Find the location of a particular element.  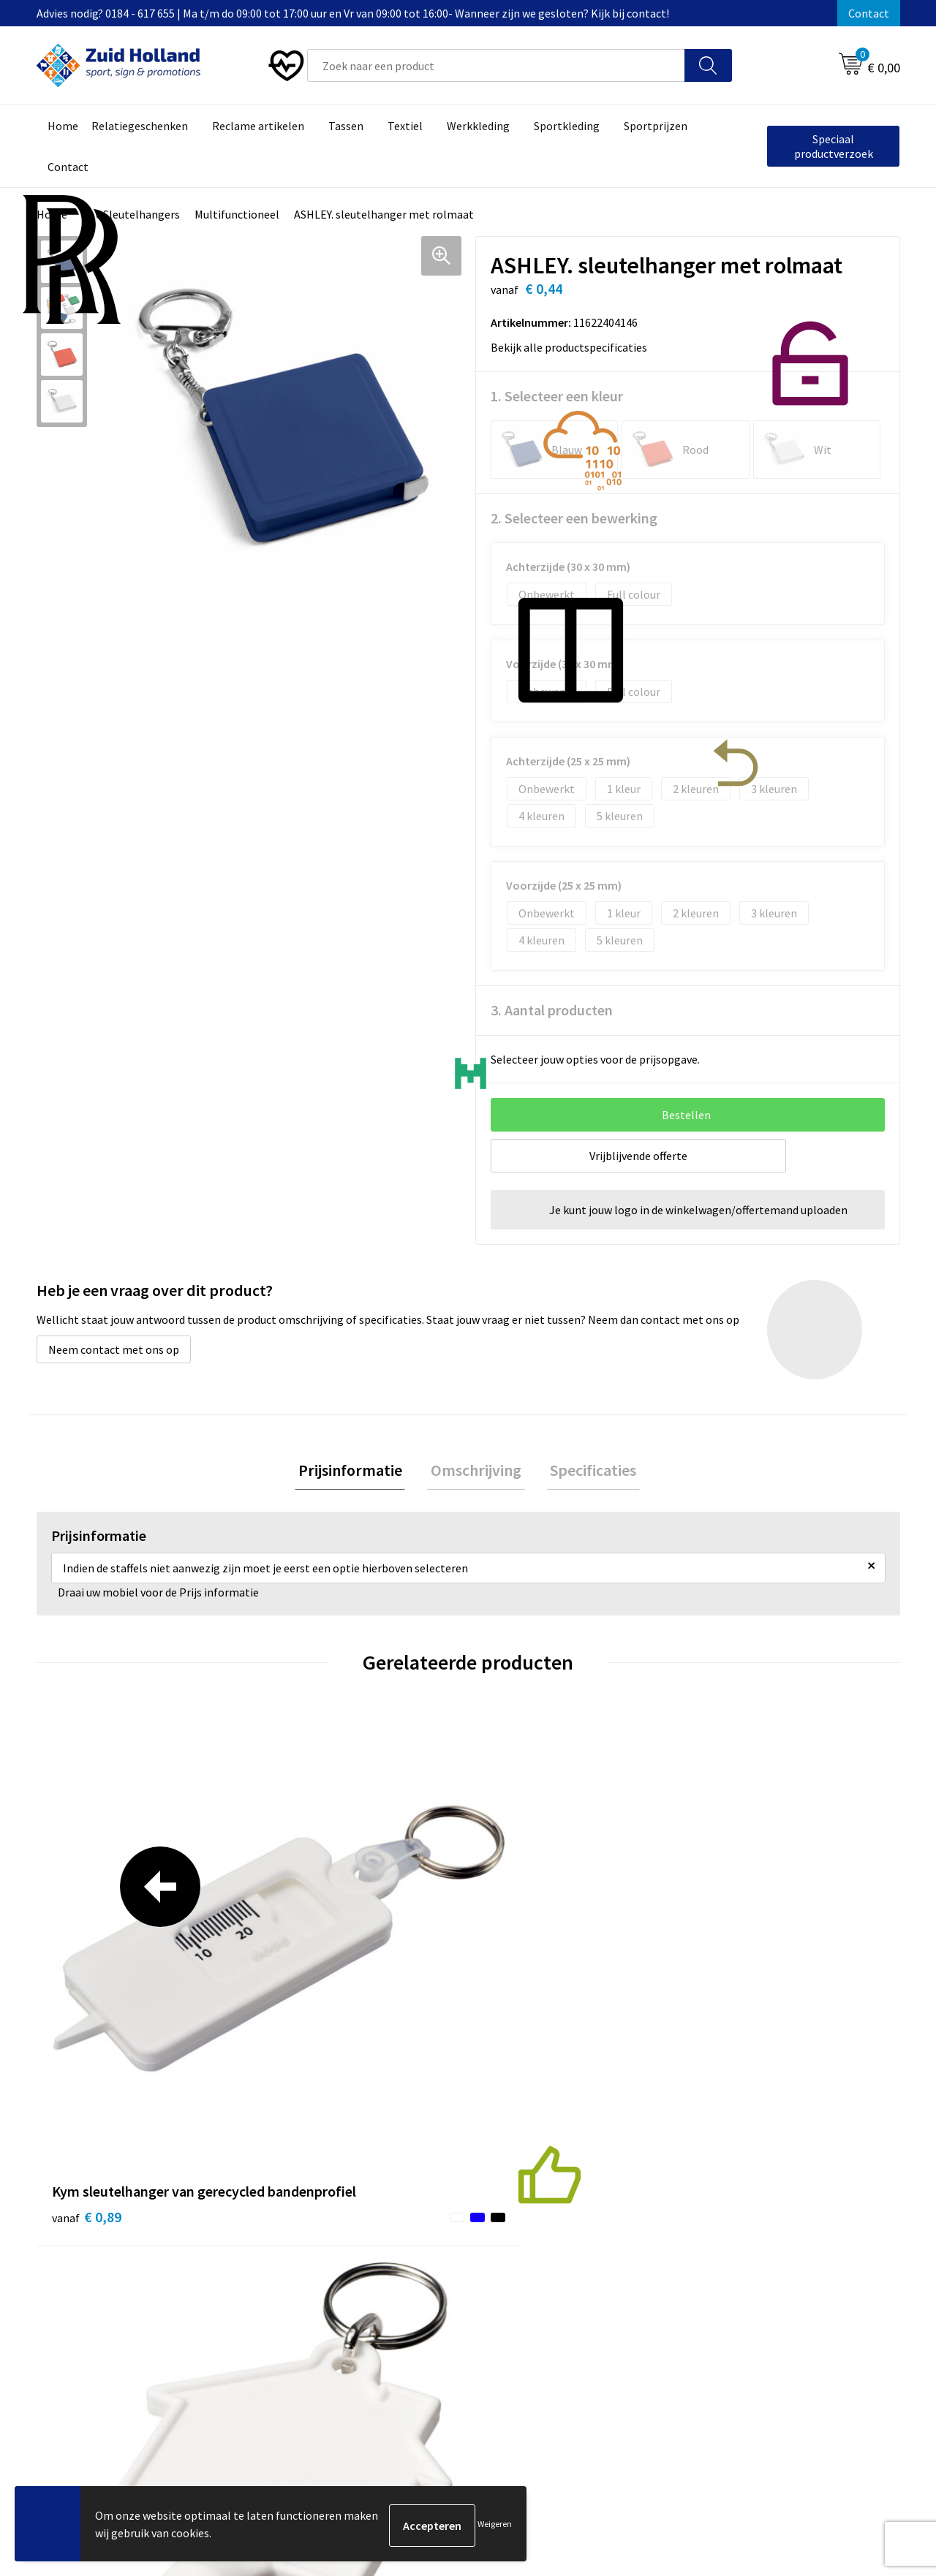

like or upvote content is located at coordinates (549, 2178).